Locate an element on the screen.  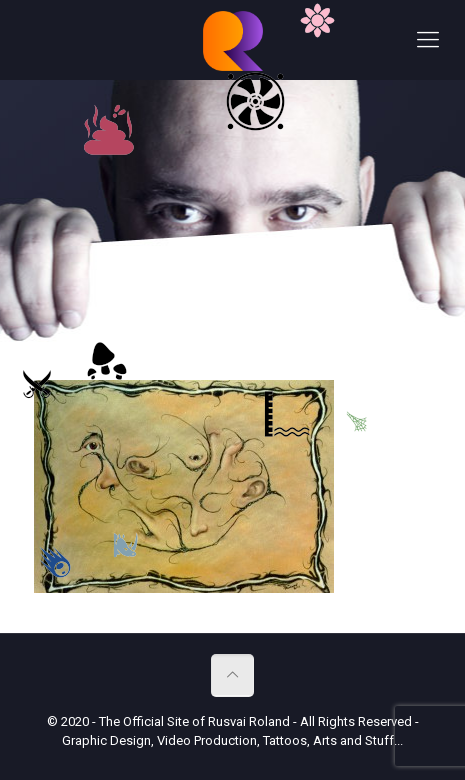
indicates a falling or dropping game element is located at coordinates (55, 562).